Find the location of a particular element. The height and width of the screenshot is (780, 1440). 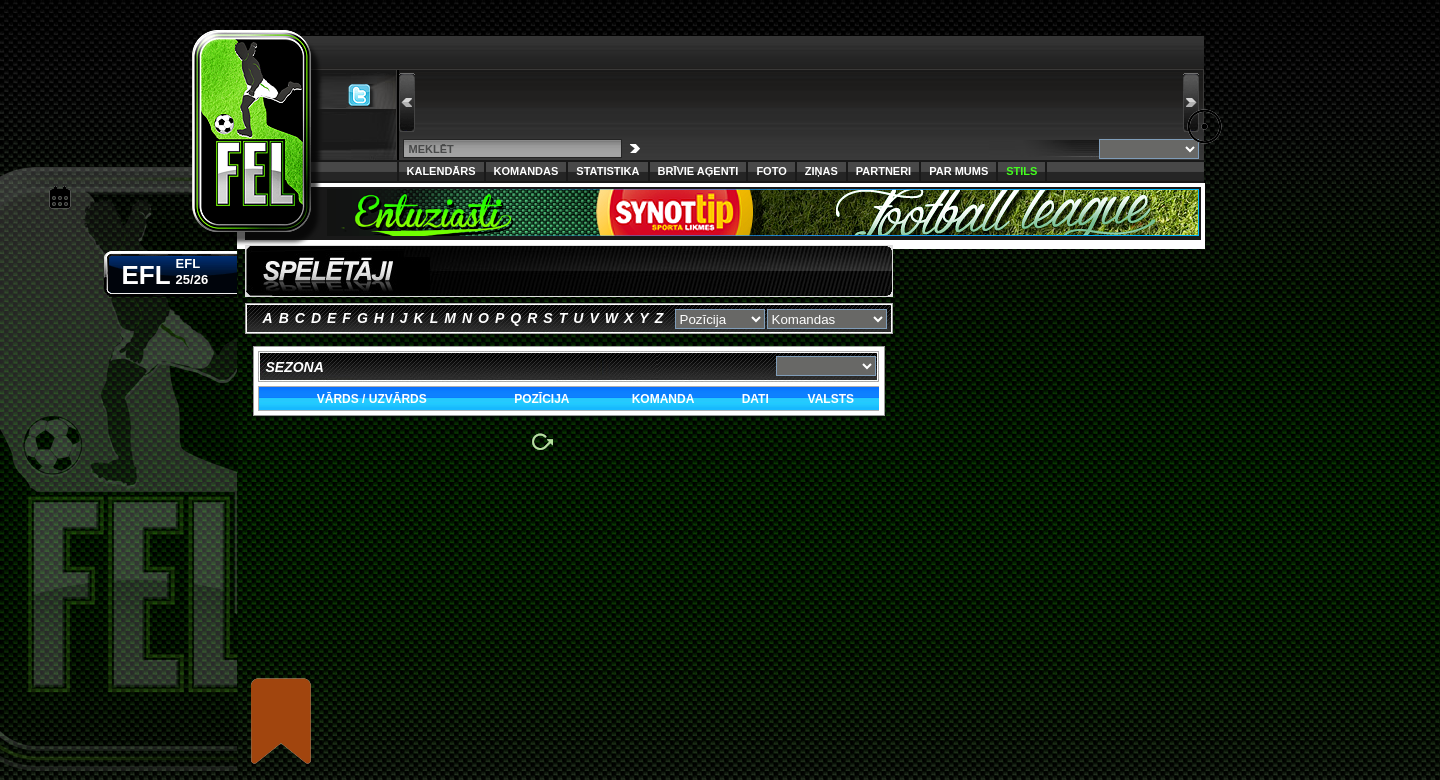

repeat or loop an action is located at coordinates (542, 440).